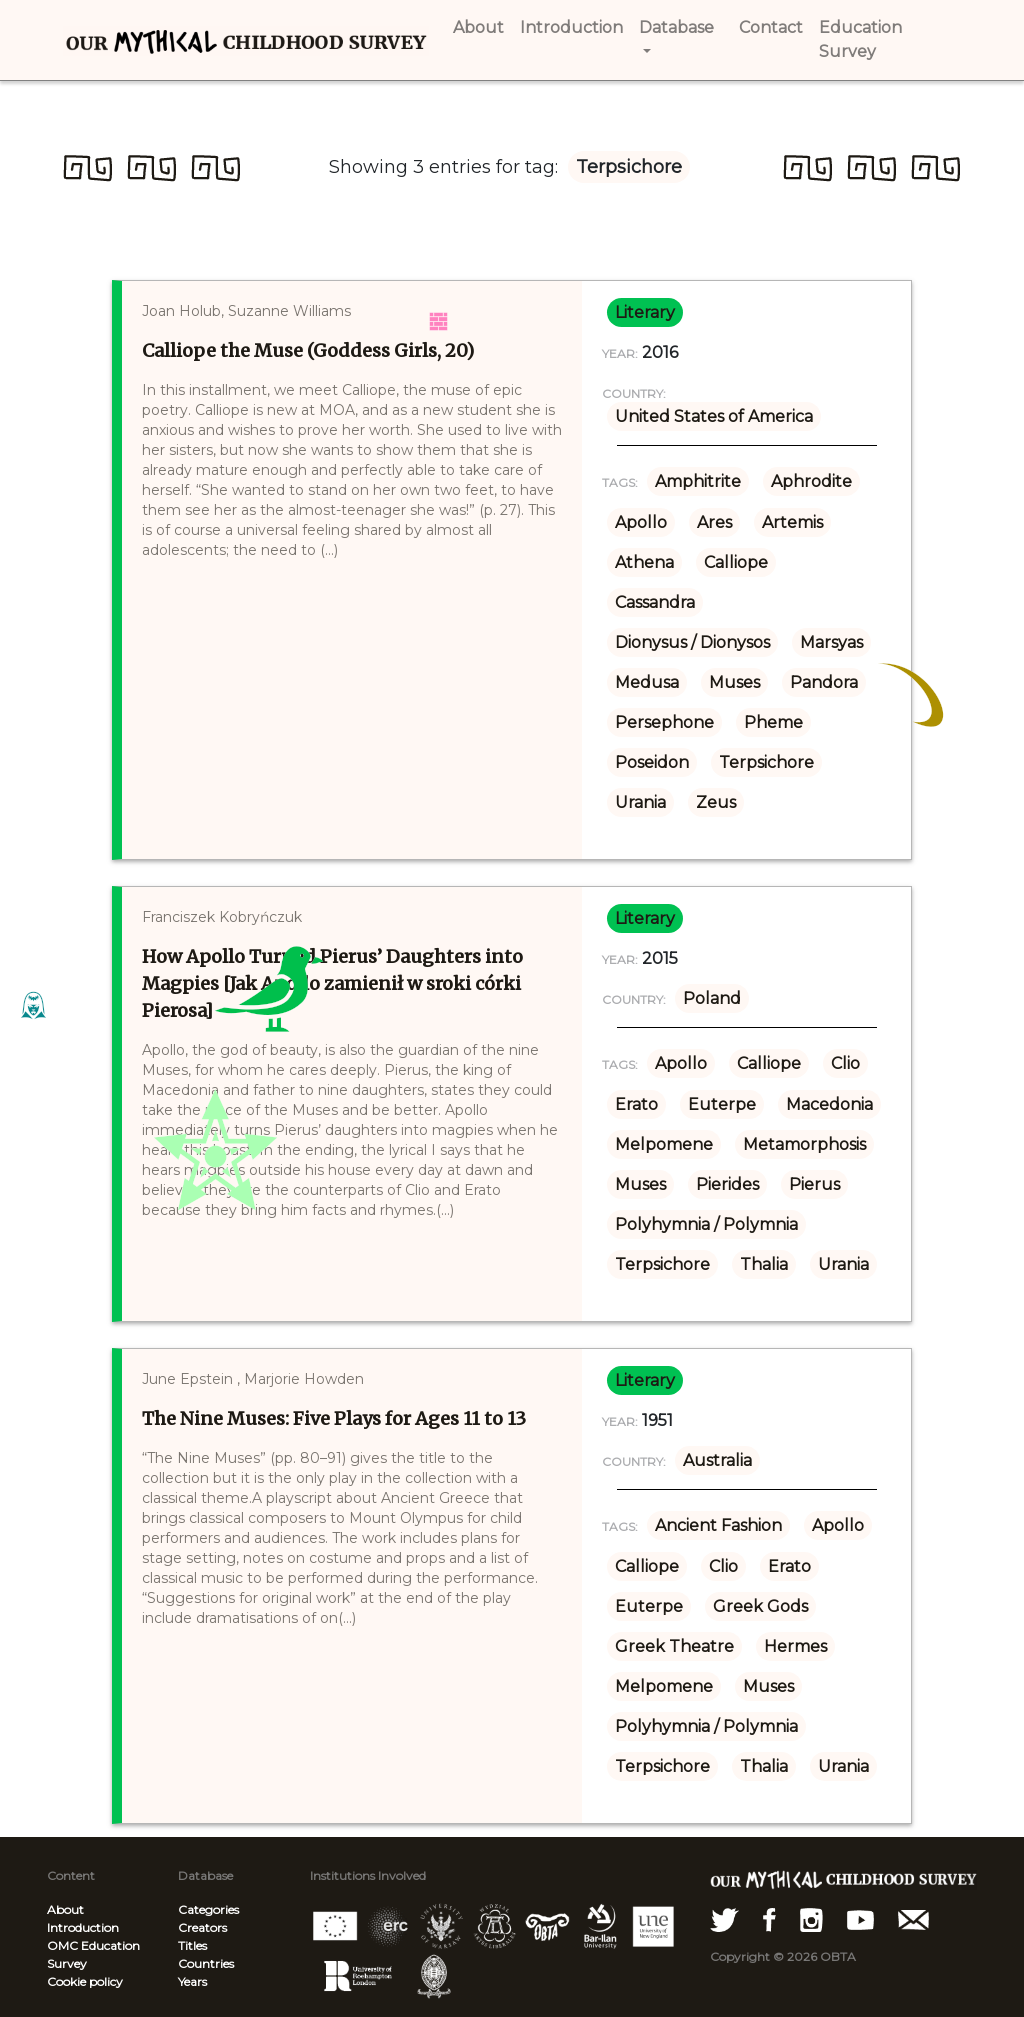 This screenshot has width=1024, height=2017. What do you see at coordinates (910, 695) in the screenshot?
I see `perform a quick attack or slash action` at bounding box center [910, 695].